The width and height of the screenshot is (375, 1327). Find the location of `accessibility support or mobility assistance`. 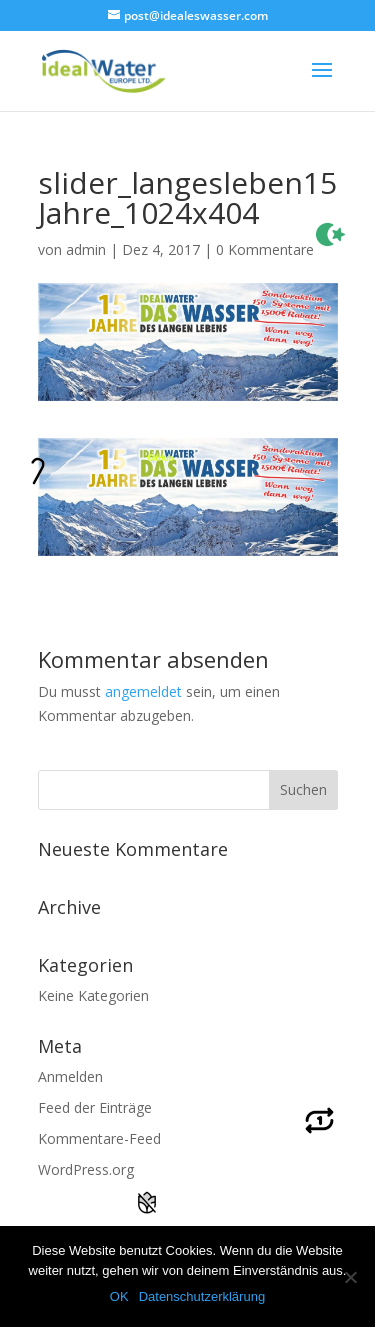

accessibility support or mobility assistance is located at coordinates (38, 471).